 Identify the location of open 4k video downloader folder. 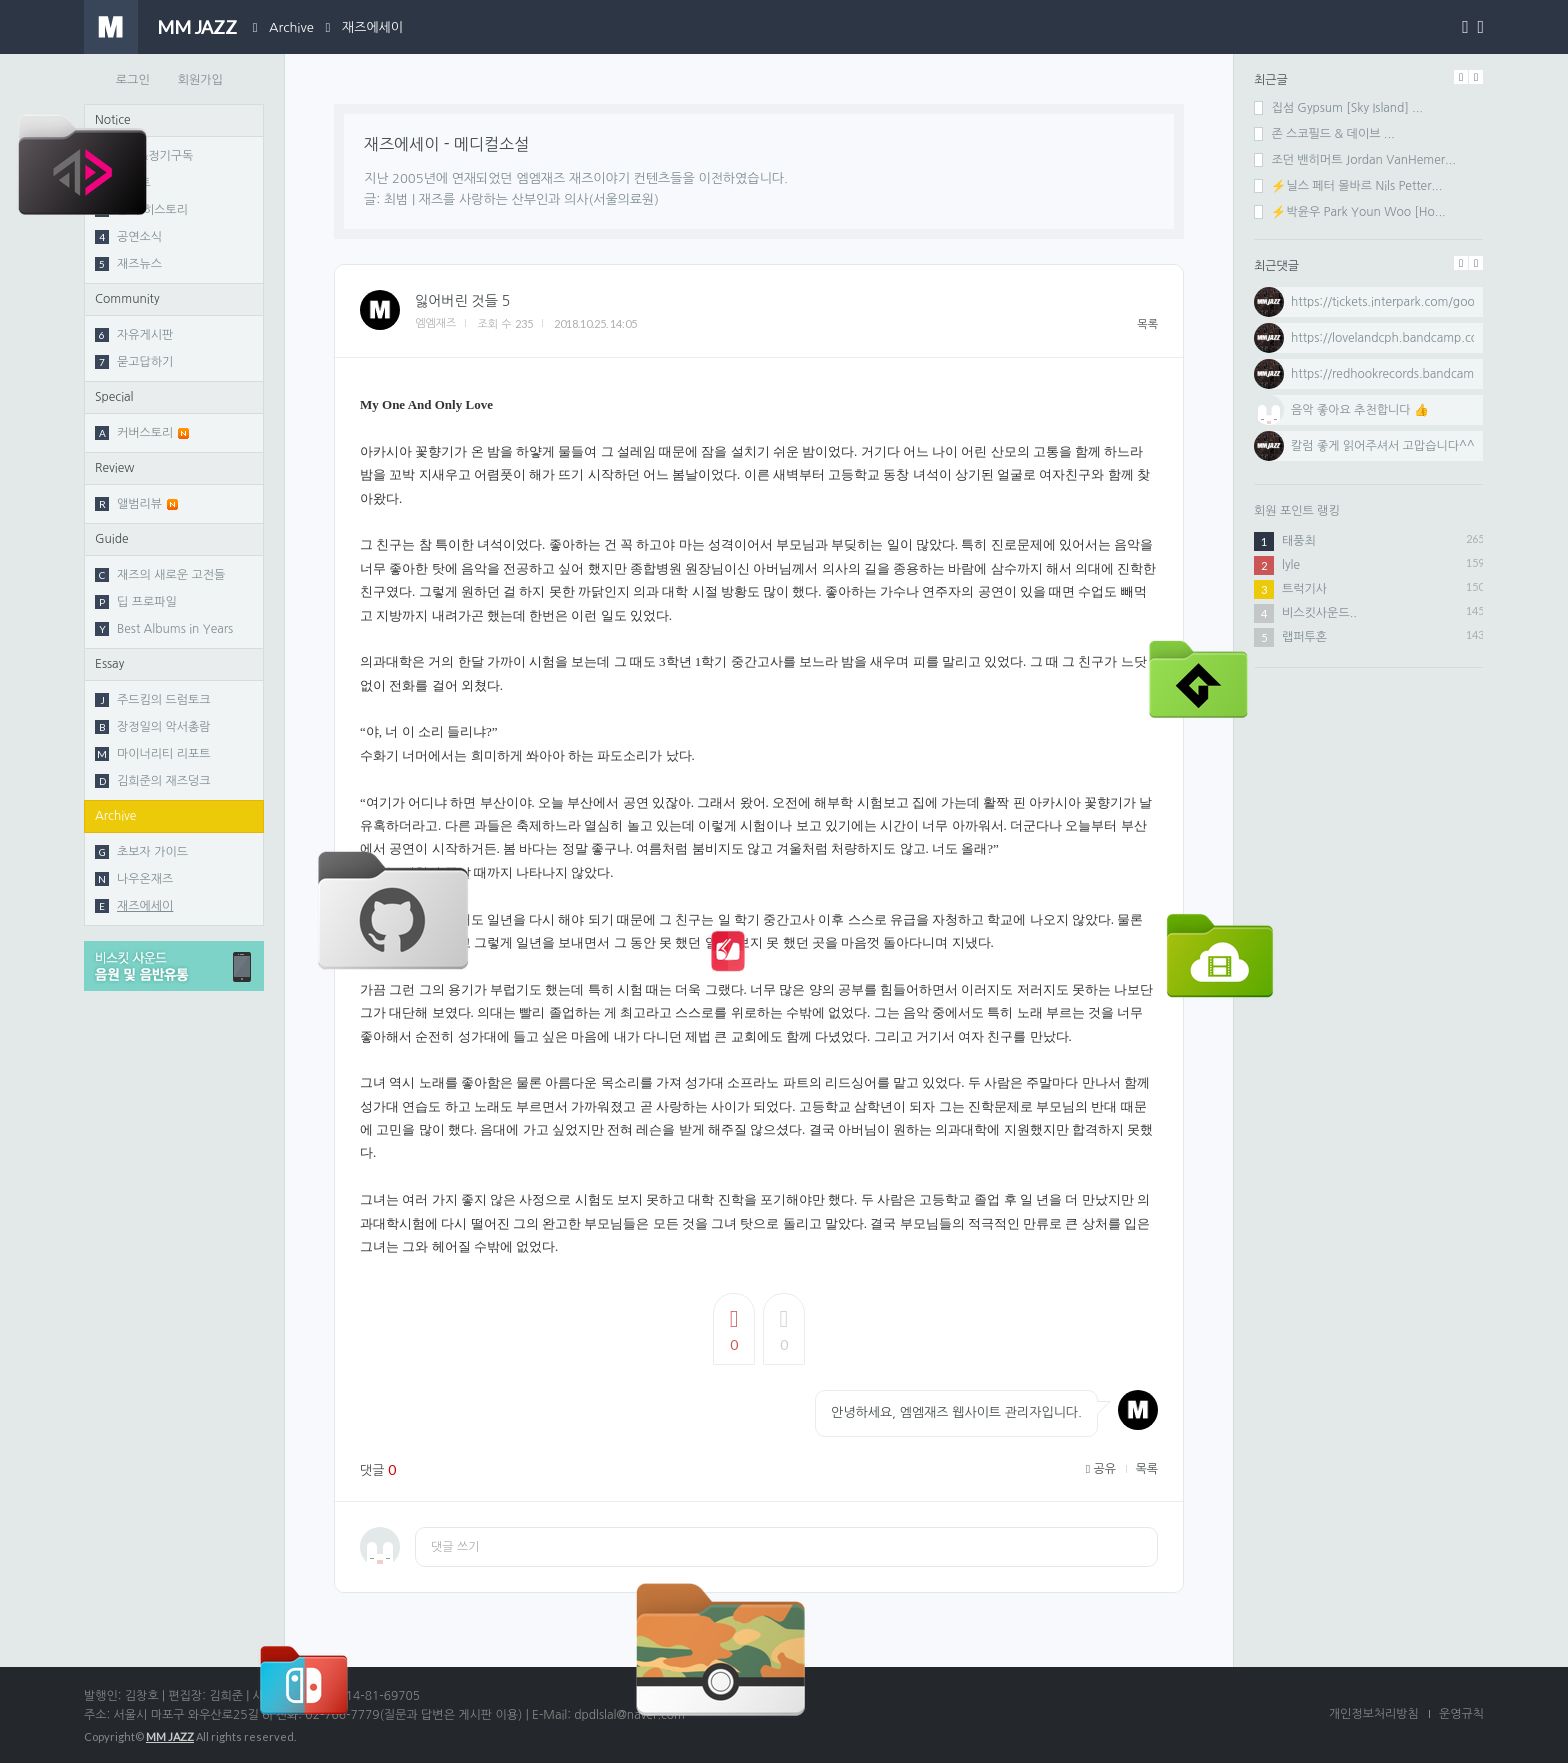
(1219, 958).